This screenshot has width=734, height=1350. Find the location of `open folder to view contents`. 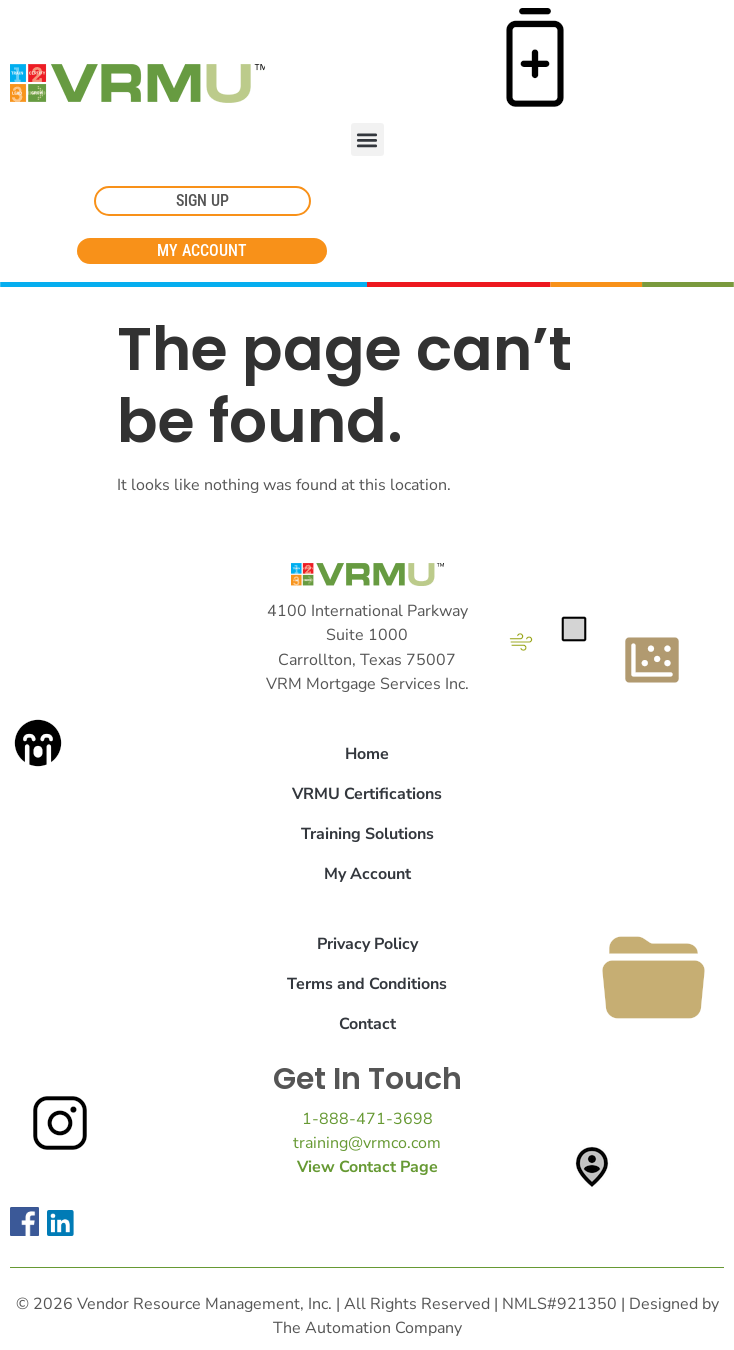

open folder to view contents is located at coordinates (653, 977).